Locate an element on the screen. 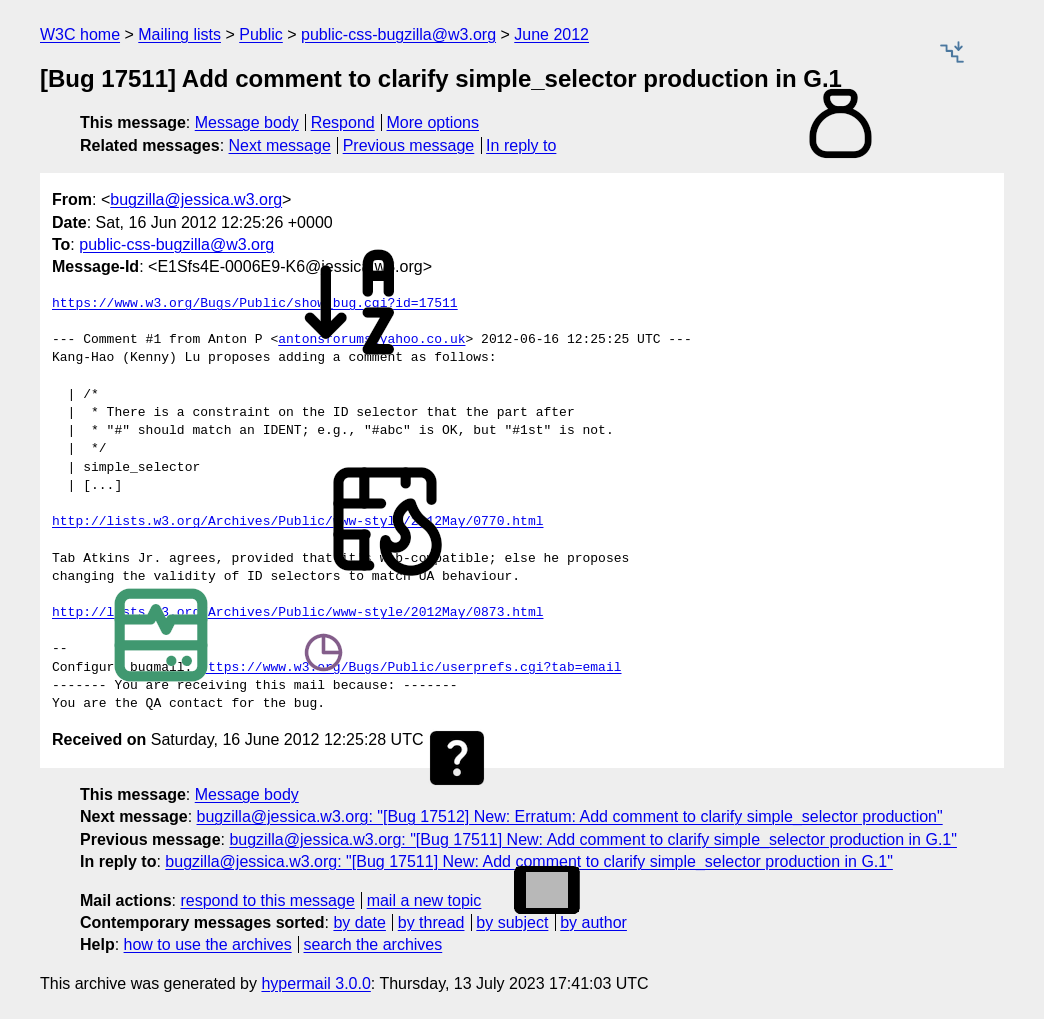 Image resolution: width=1044 pixels, height=1019 pixels. sort items alphabetically A to Z is located at coordinates (352, 302).